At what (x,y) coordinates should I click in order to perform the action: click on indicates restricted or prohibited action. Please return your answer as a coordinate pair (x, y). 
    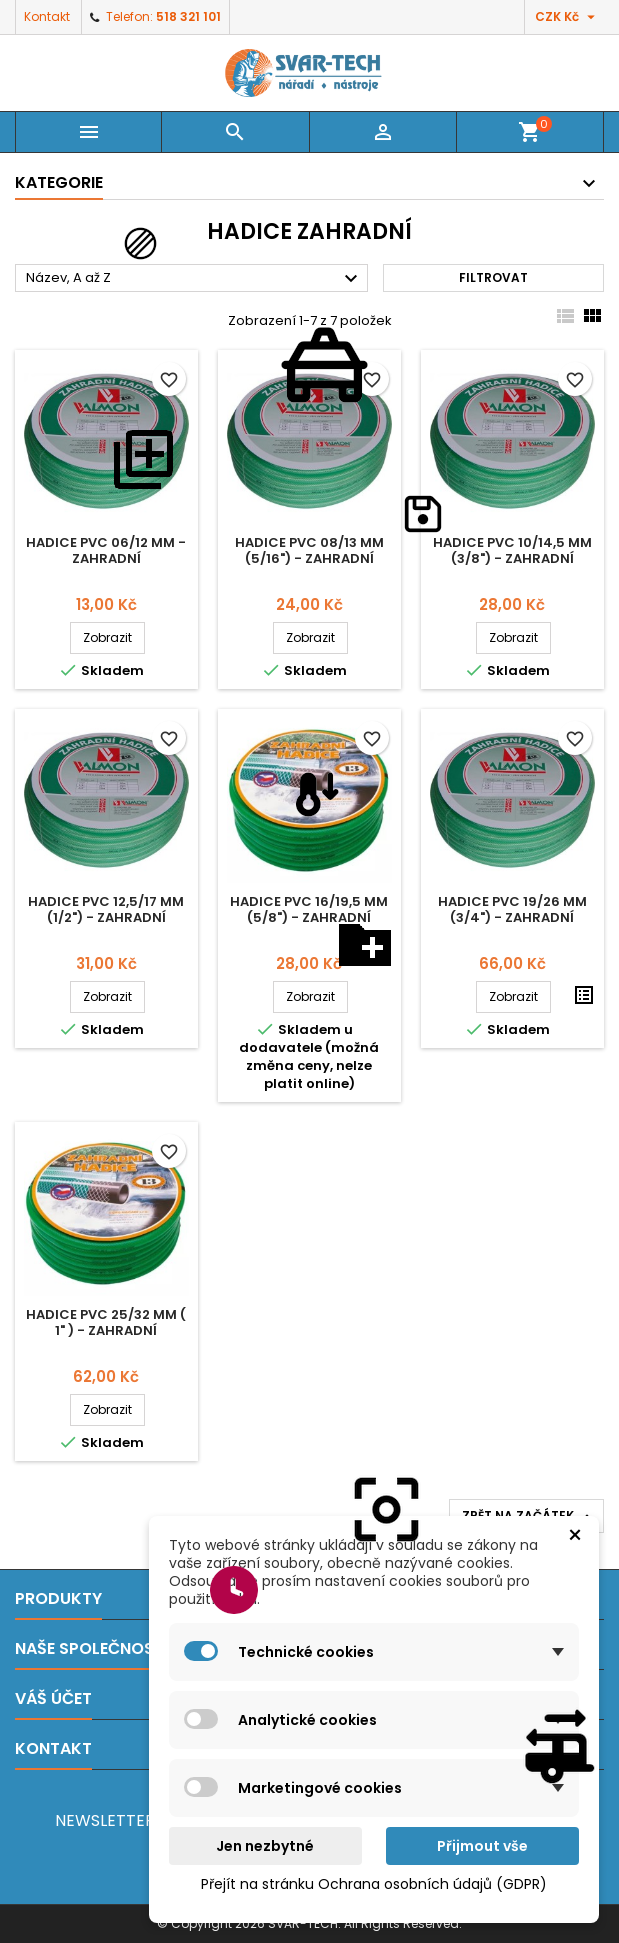
    Looking at the image, I should click on (140, 243).